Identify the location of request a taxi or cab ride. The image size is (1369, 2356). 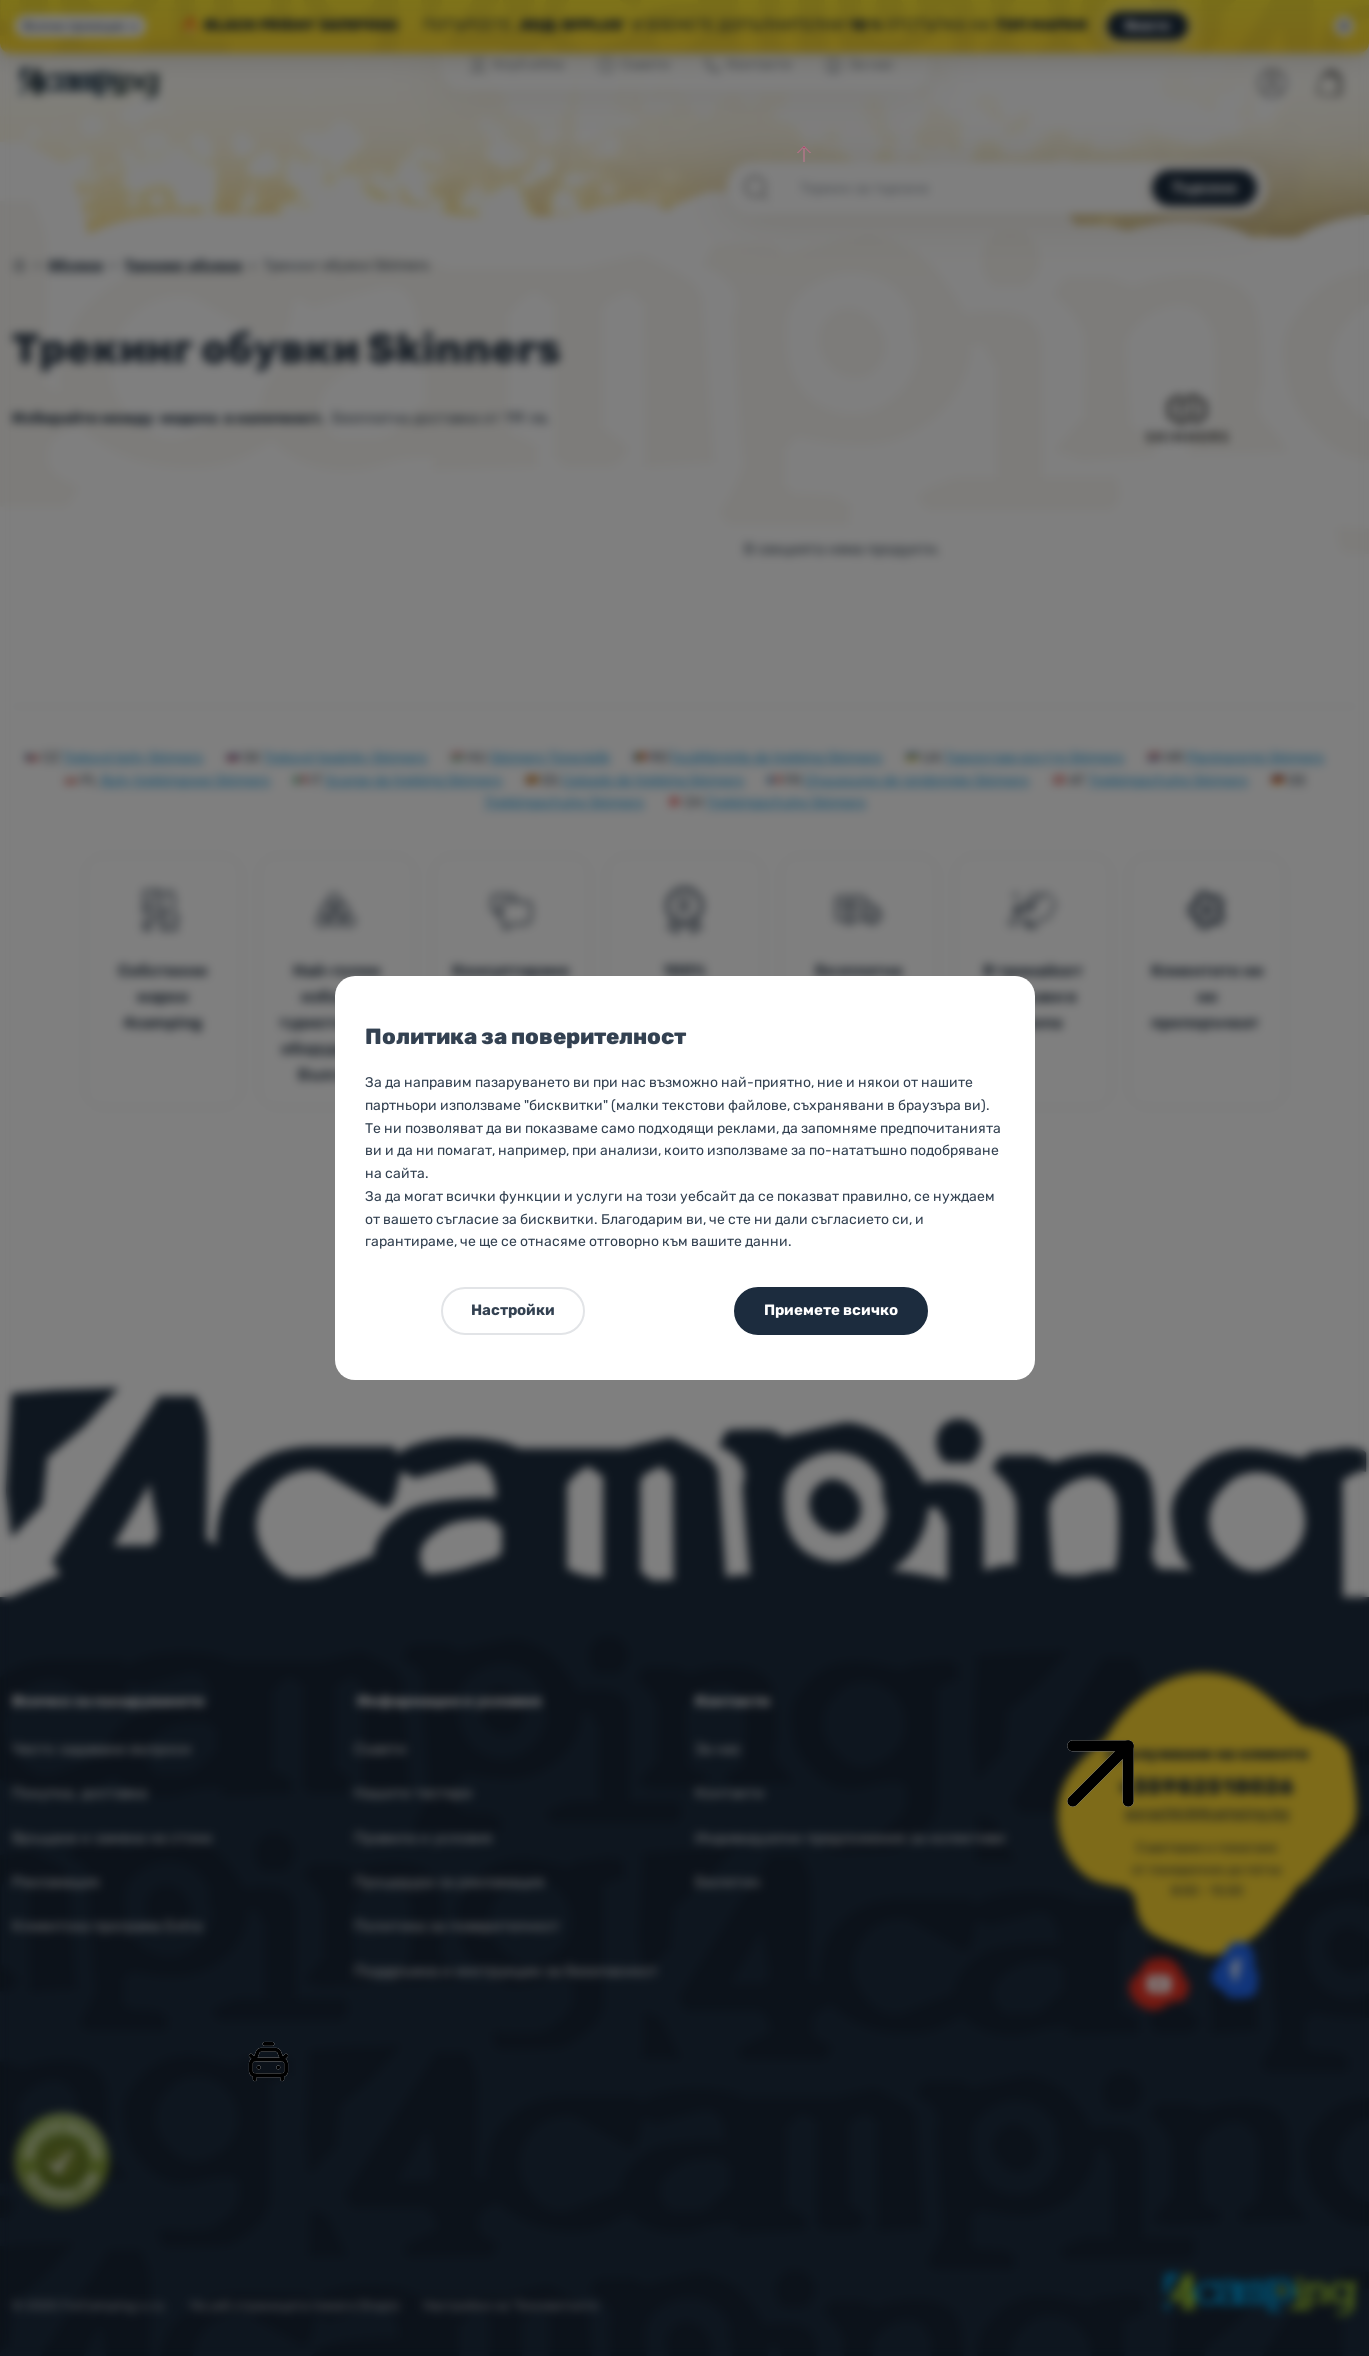
(268, 2063).